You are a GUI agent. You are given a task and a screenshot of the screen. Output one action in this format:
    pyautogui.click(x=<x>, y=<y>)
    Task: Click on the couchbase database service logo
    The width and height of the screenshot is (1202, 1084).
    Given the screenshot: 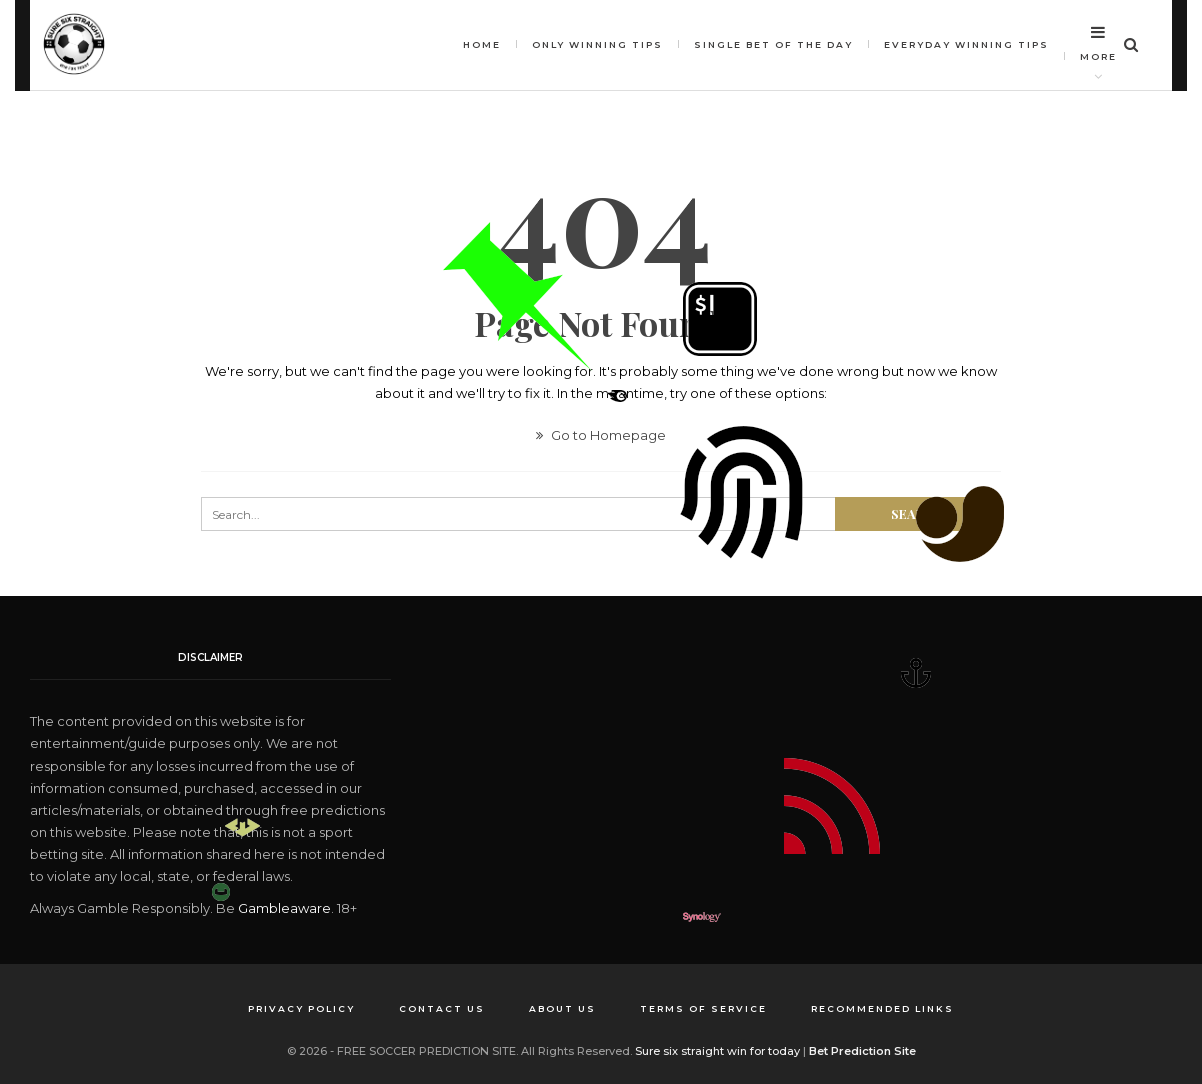 What is the action you would take?
    pyautogui.click(x=221, y=892)
    